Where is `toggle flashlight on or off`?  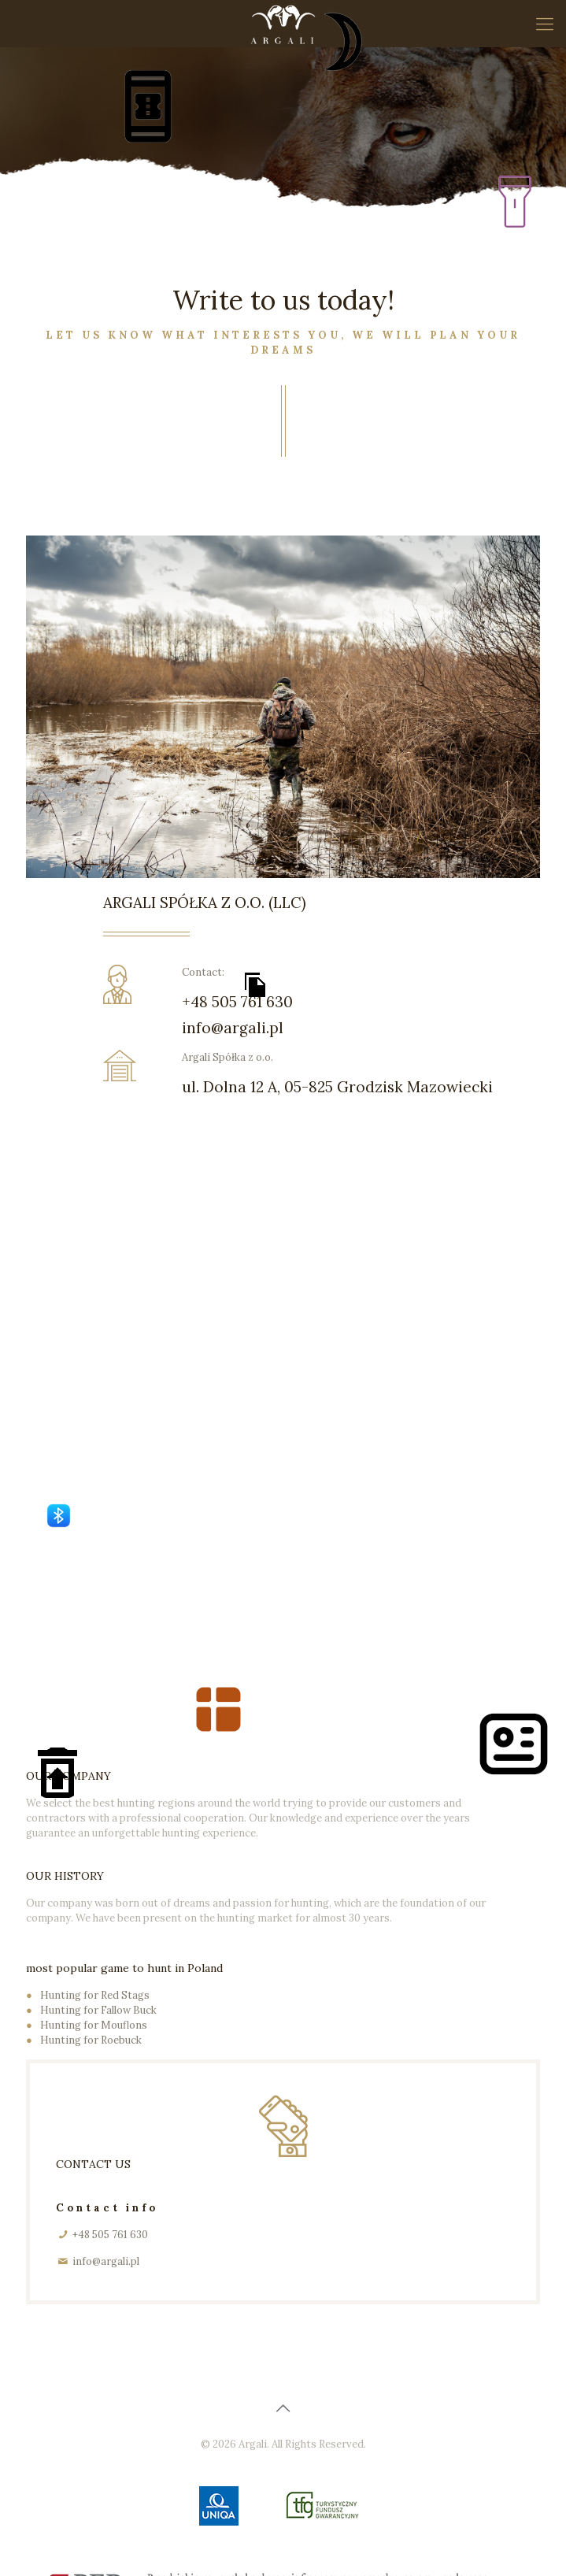
toggle flashlight on or off is located at coordinates (515, 202).